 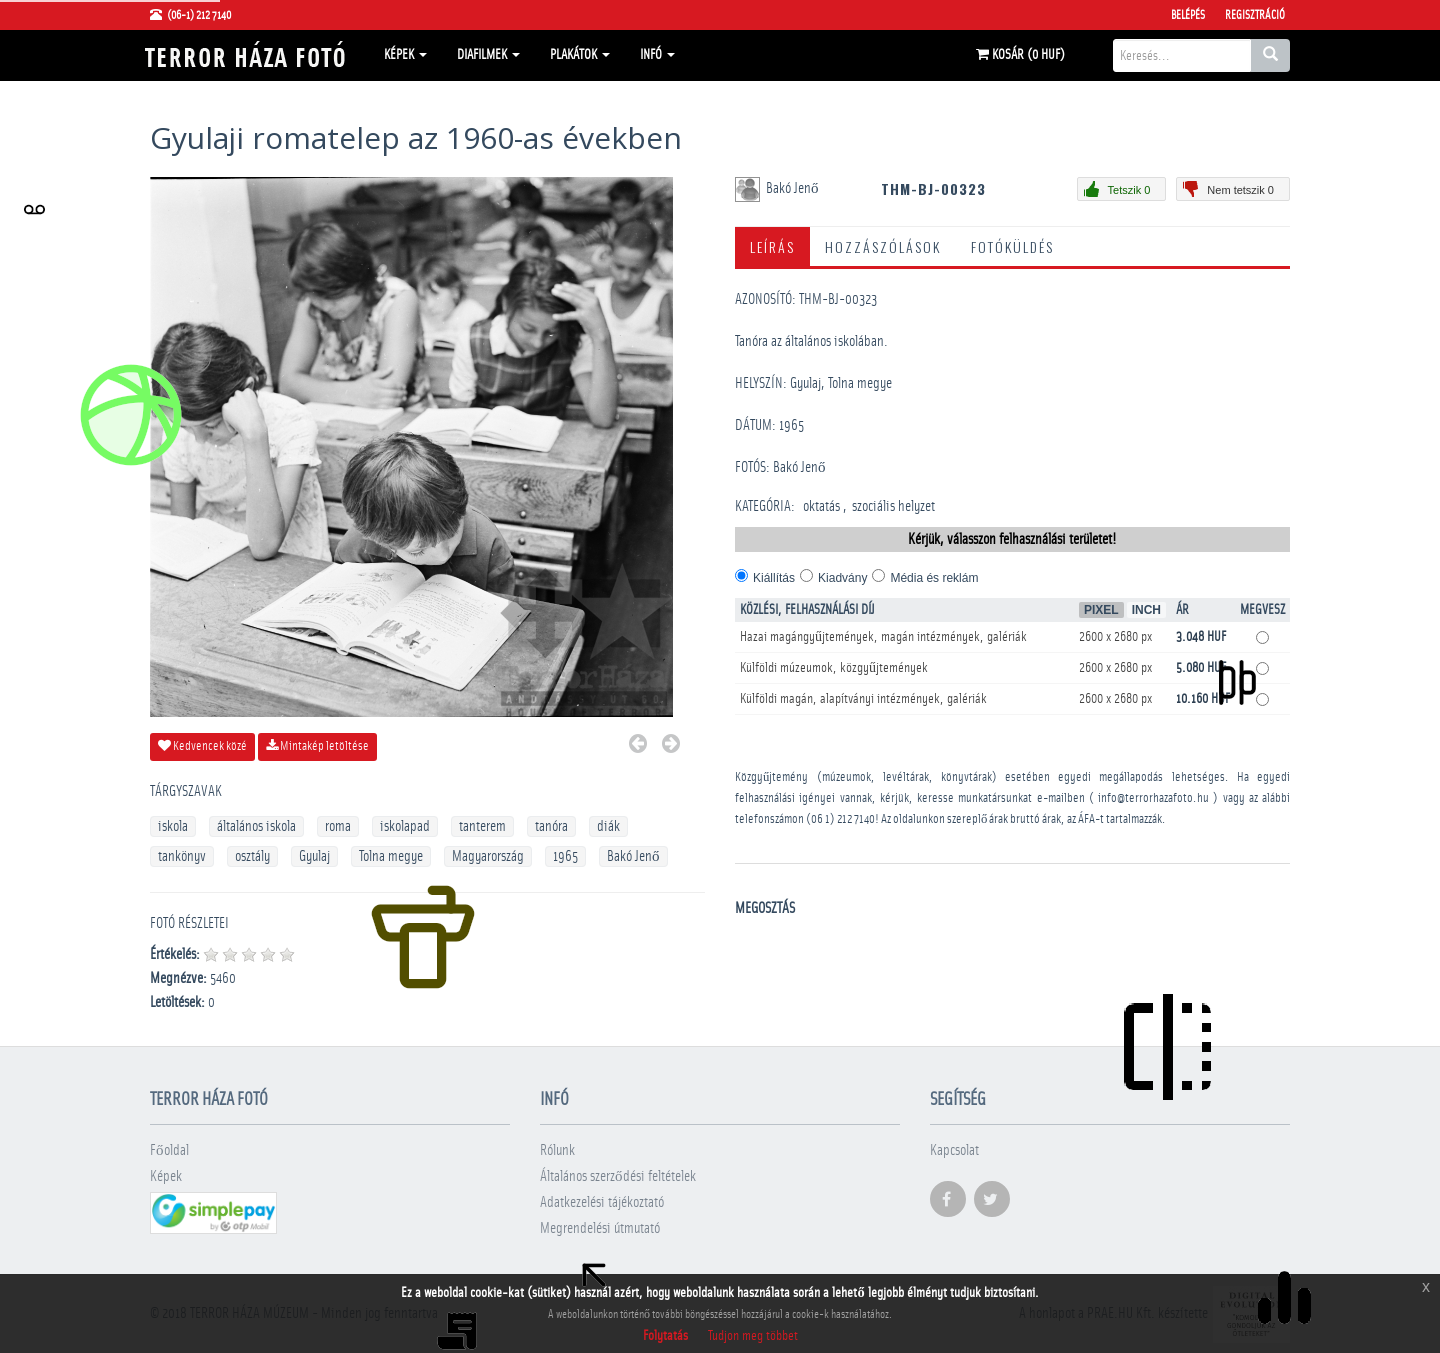 I want to click on adjust audio equalizer settings, so click(x=1284, y=1297).